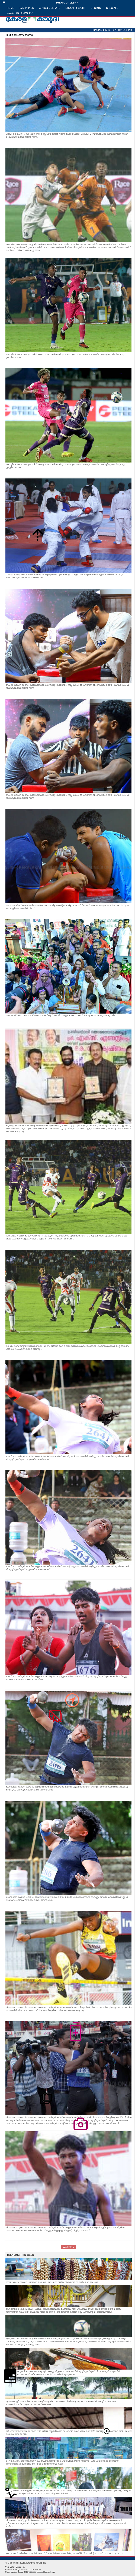 This screenshot has height=2576, width=135. I want to click on indicates stairs or stairway access, so click(10, 2376).